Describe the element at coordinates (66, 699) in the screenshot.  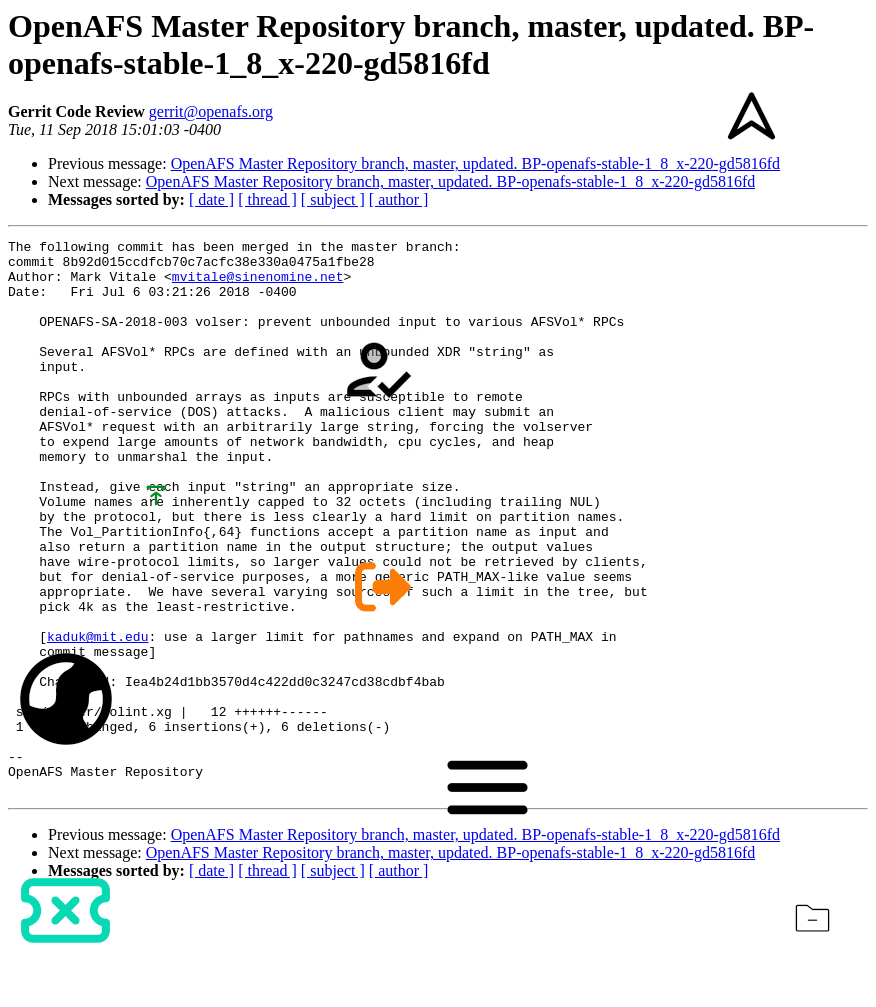
I see `access global or international settings` at that location.